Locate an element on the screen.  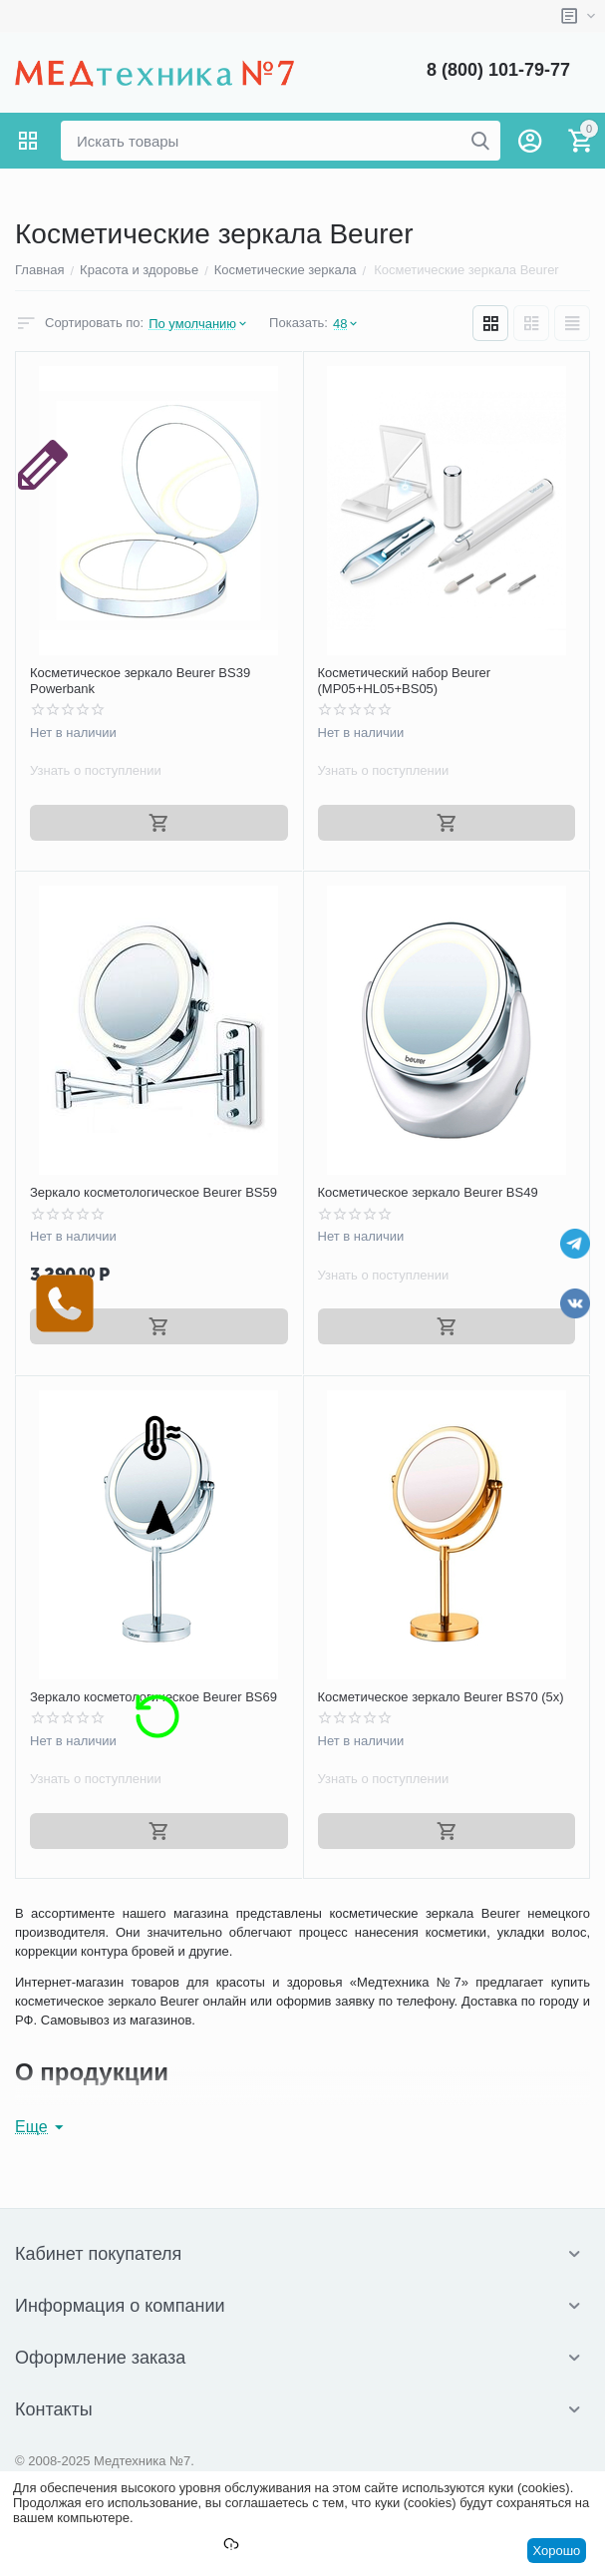
indicates high temperature or heat warning is located at coordinates (158, 1438).